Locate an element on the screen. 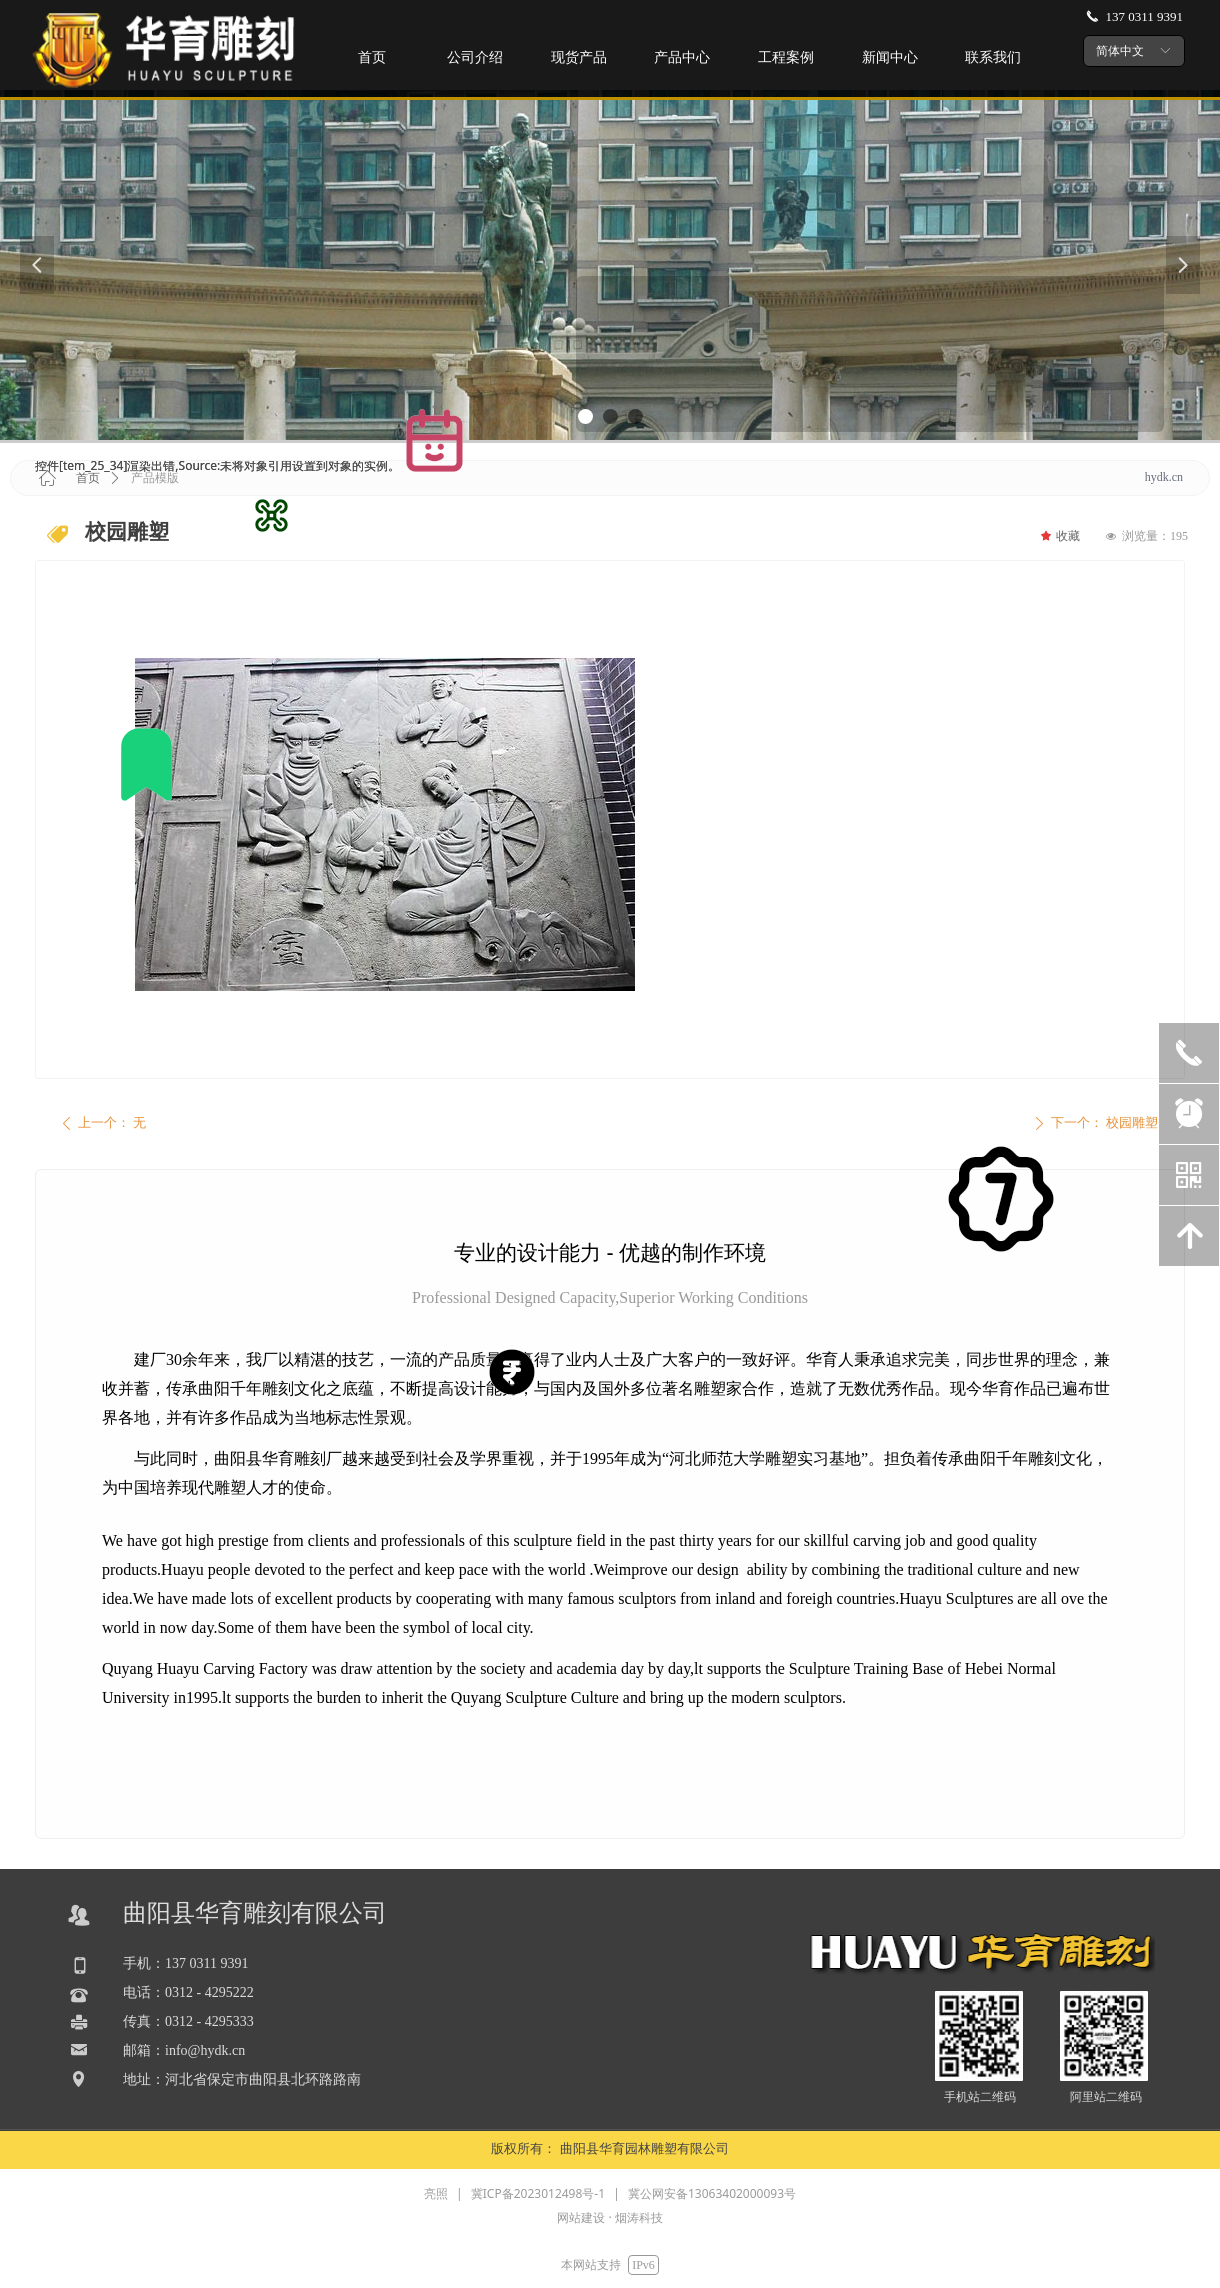  indicates Indian rupee currency or payment is located at coordinates (512, 1372).